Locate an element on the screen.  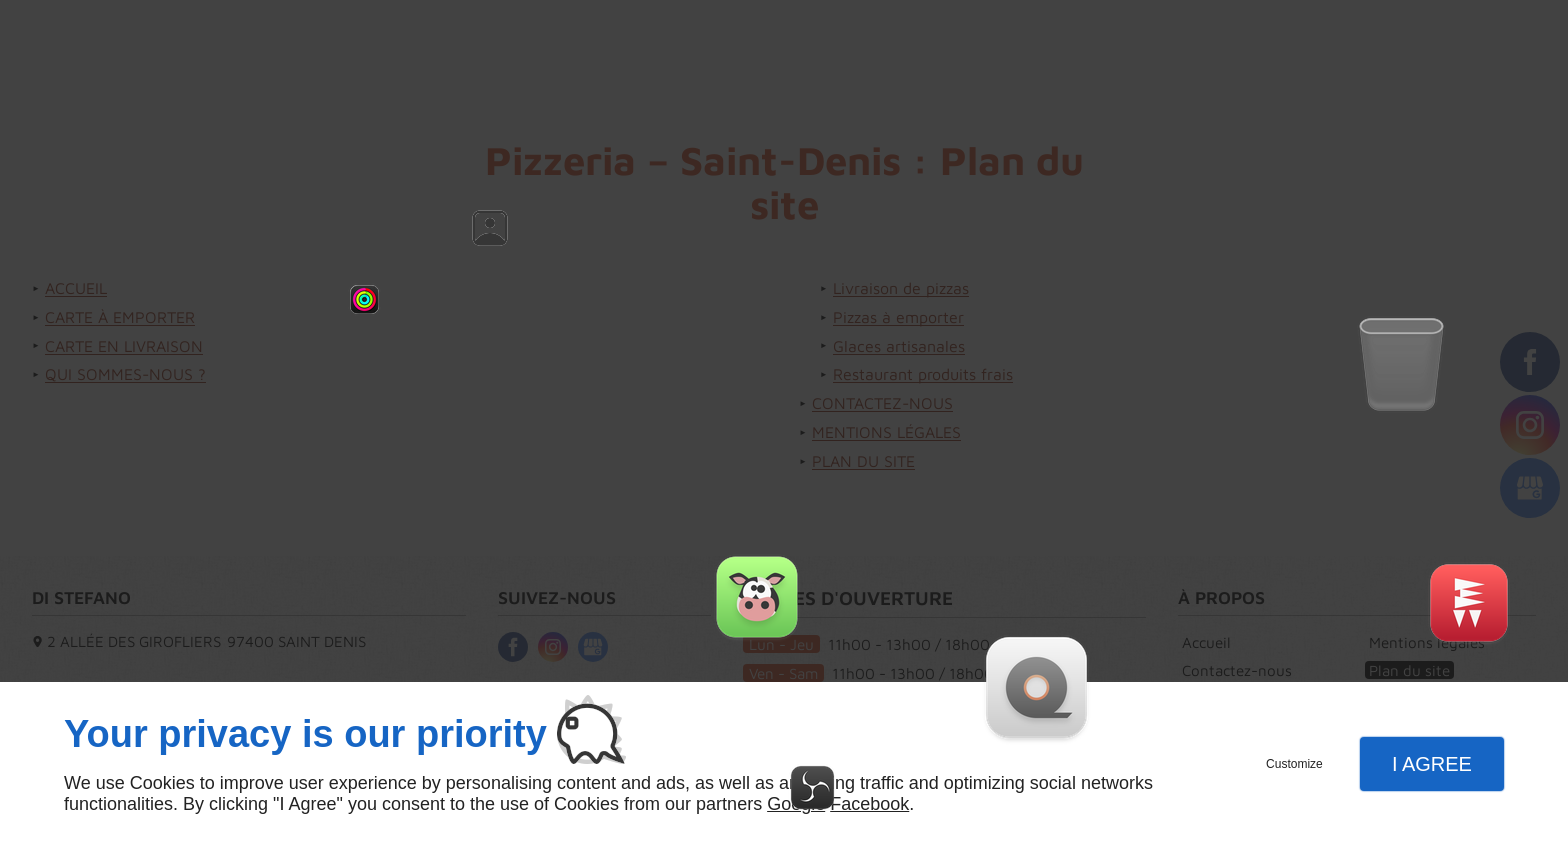
open the calf audio plugin suite is located at coordinates (757, 597).